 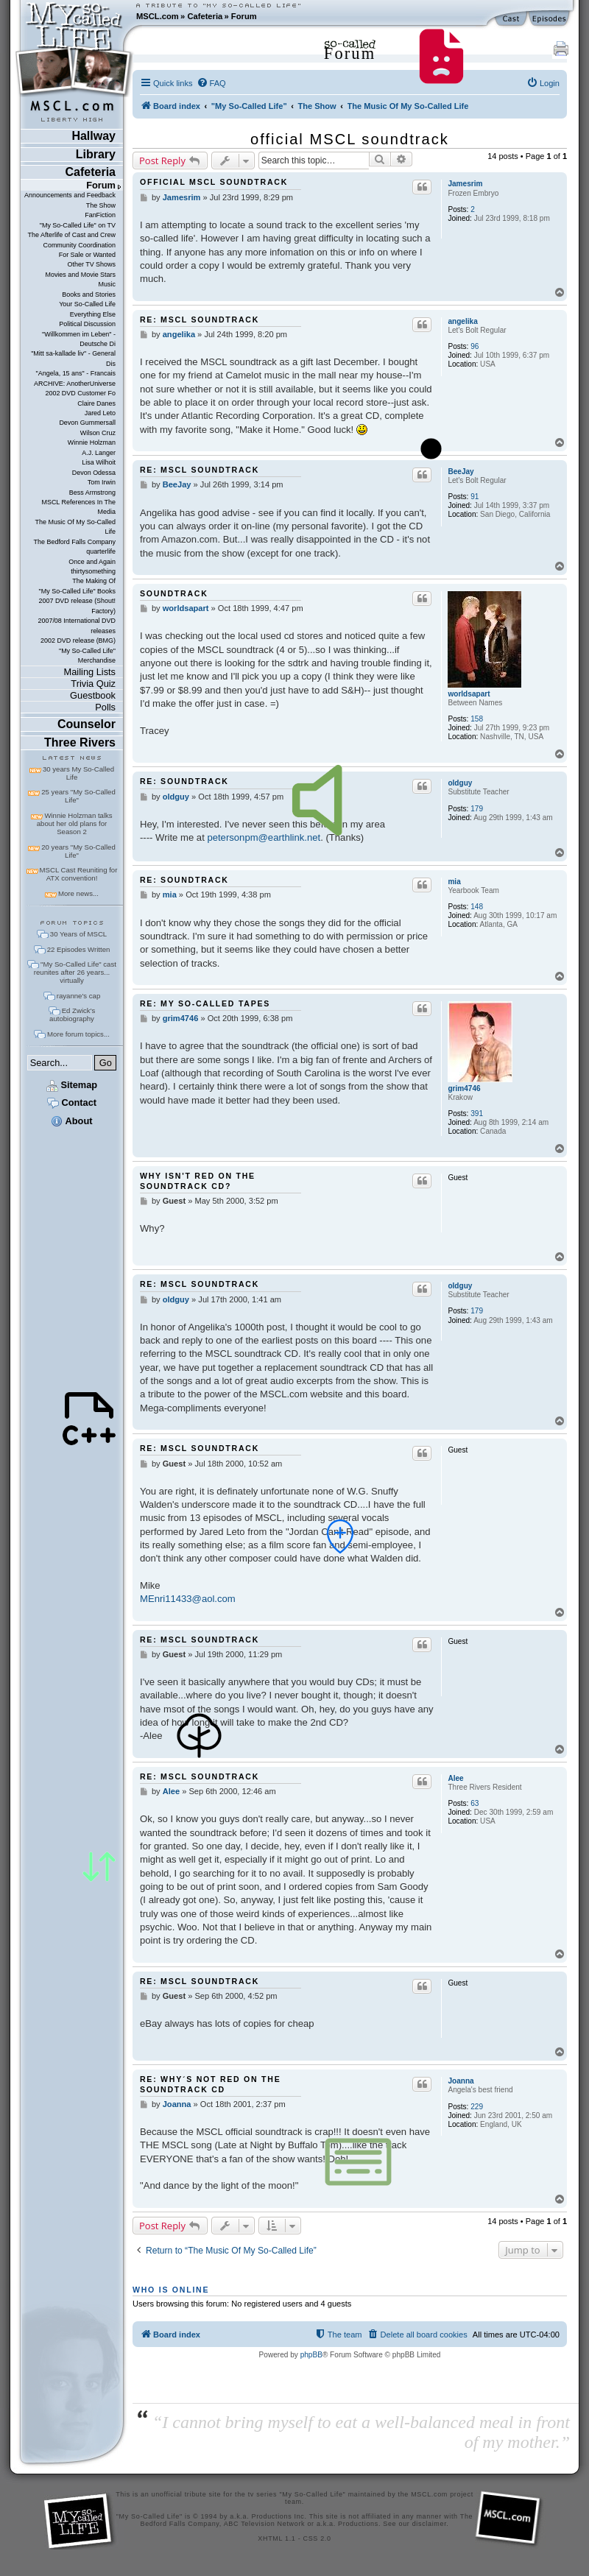 What do you see at coordinates (441, 56) in the screenshot?
I see `indicates a file error or problem` at bounding box center [441, 56].